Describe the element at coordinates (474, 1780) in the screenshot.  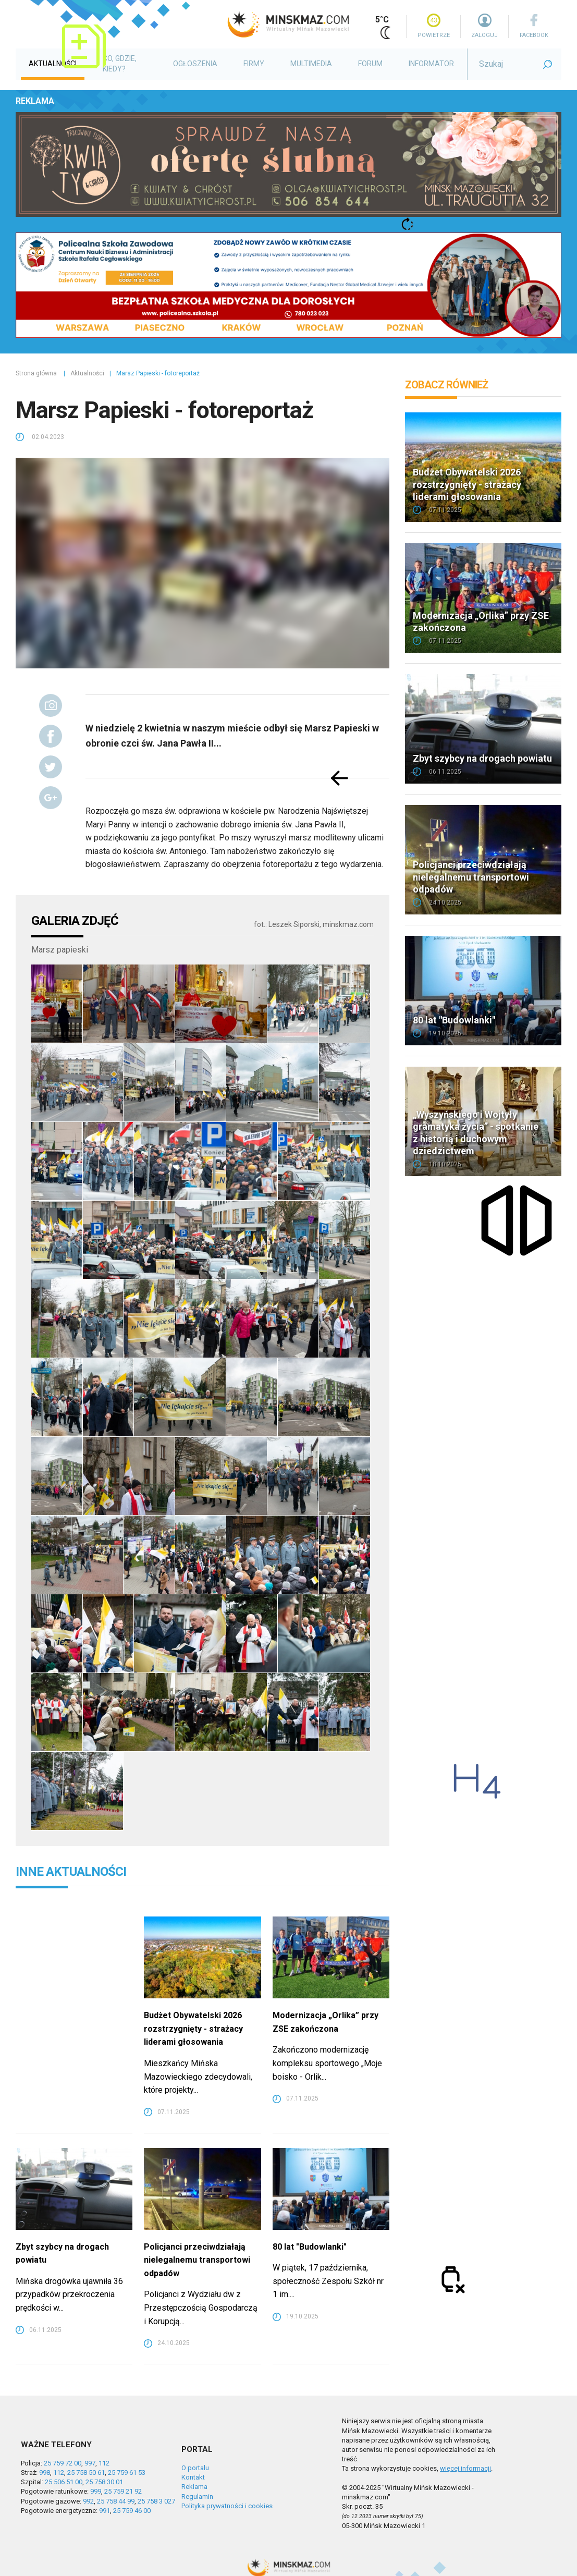
I see `format text as heading level 4` at that location.